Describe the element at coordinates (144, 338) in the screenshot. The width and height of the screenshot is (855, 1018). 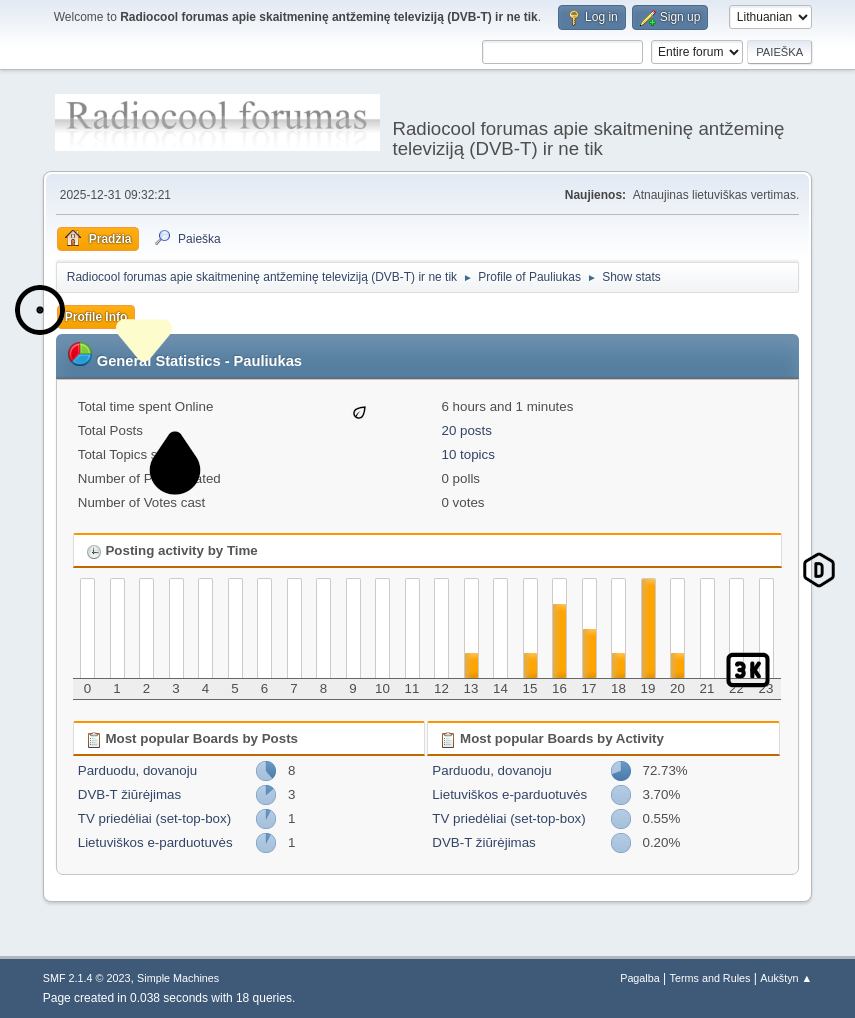
I see `expand dropdown menu` at that location.